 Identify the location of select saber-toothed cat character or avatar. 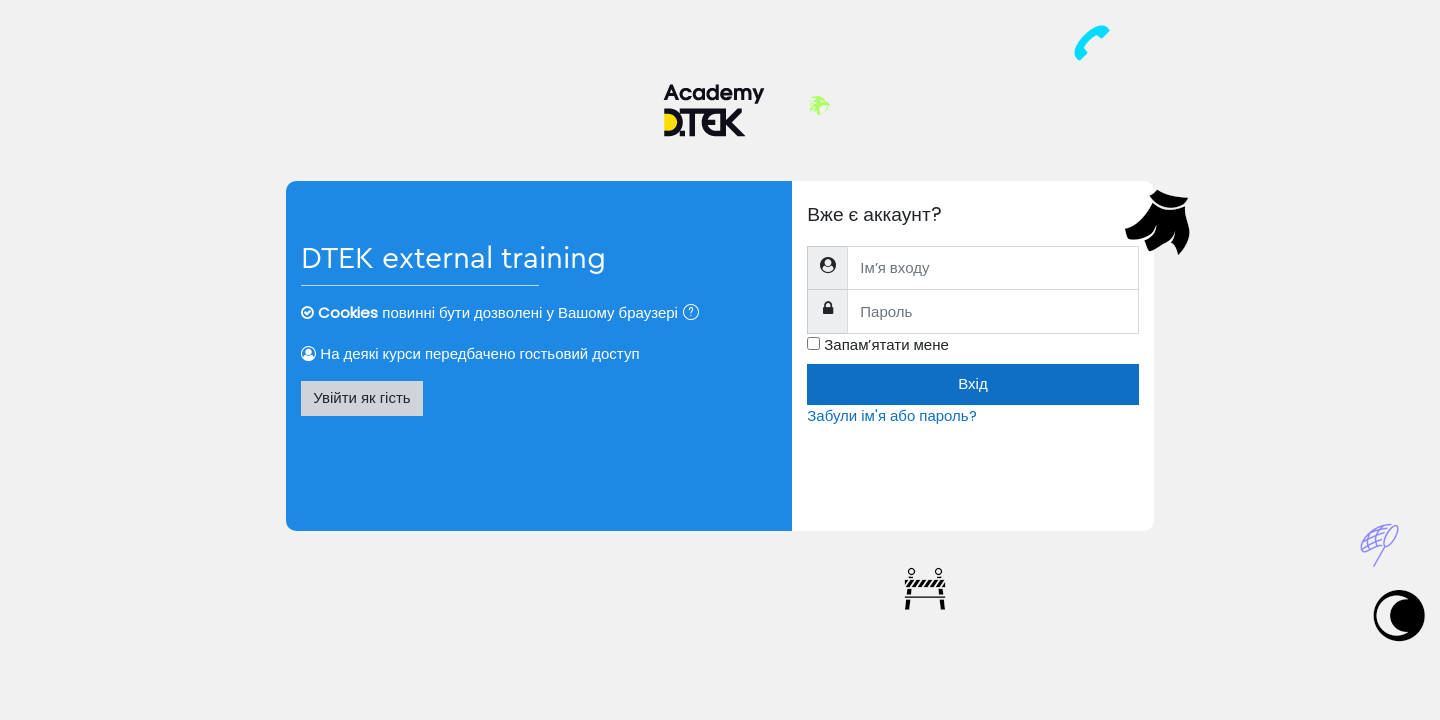
(820, 105).